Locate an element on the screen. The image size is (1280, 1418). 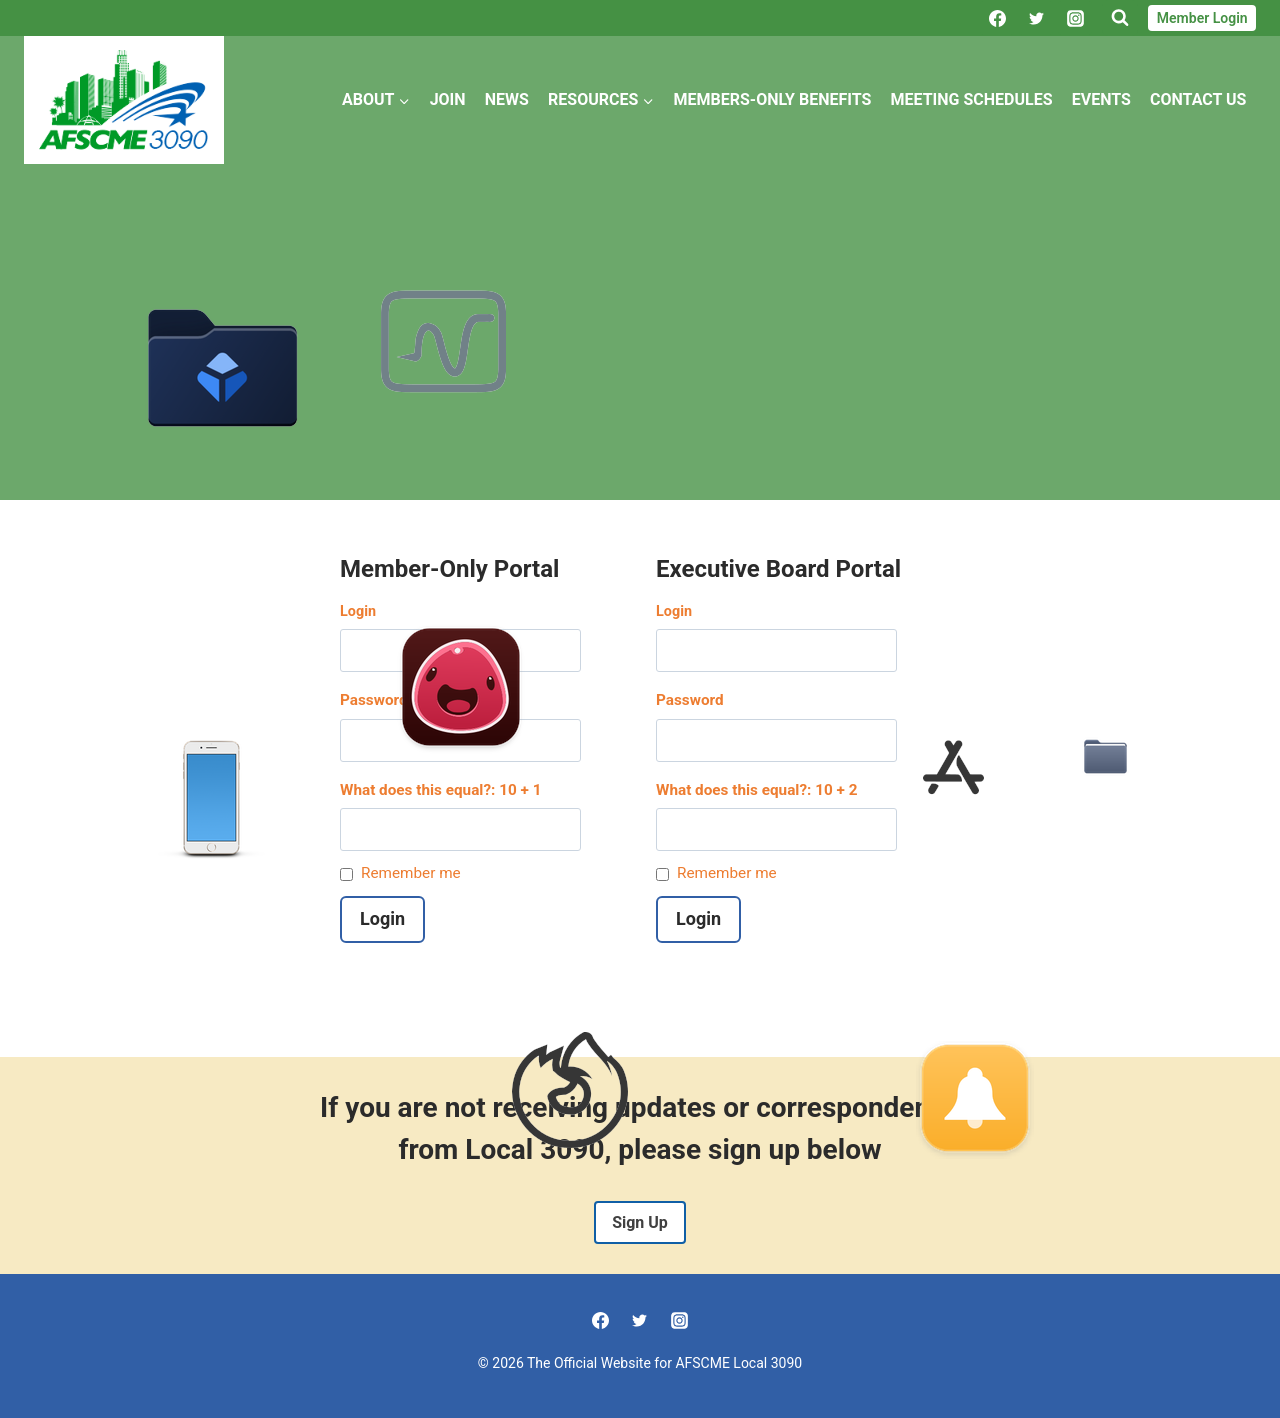
open folder to view contents is located at coordinates (1105, 756).